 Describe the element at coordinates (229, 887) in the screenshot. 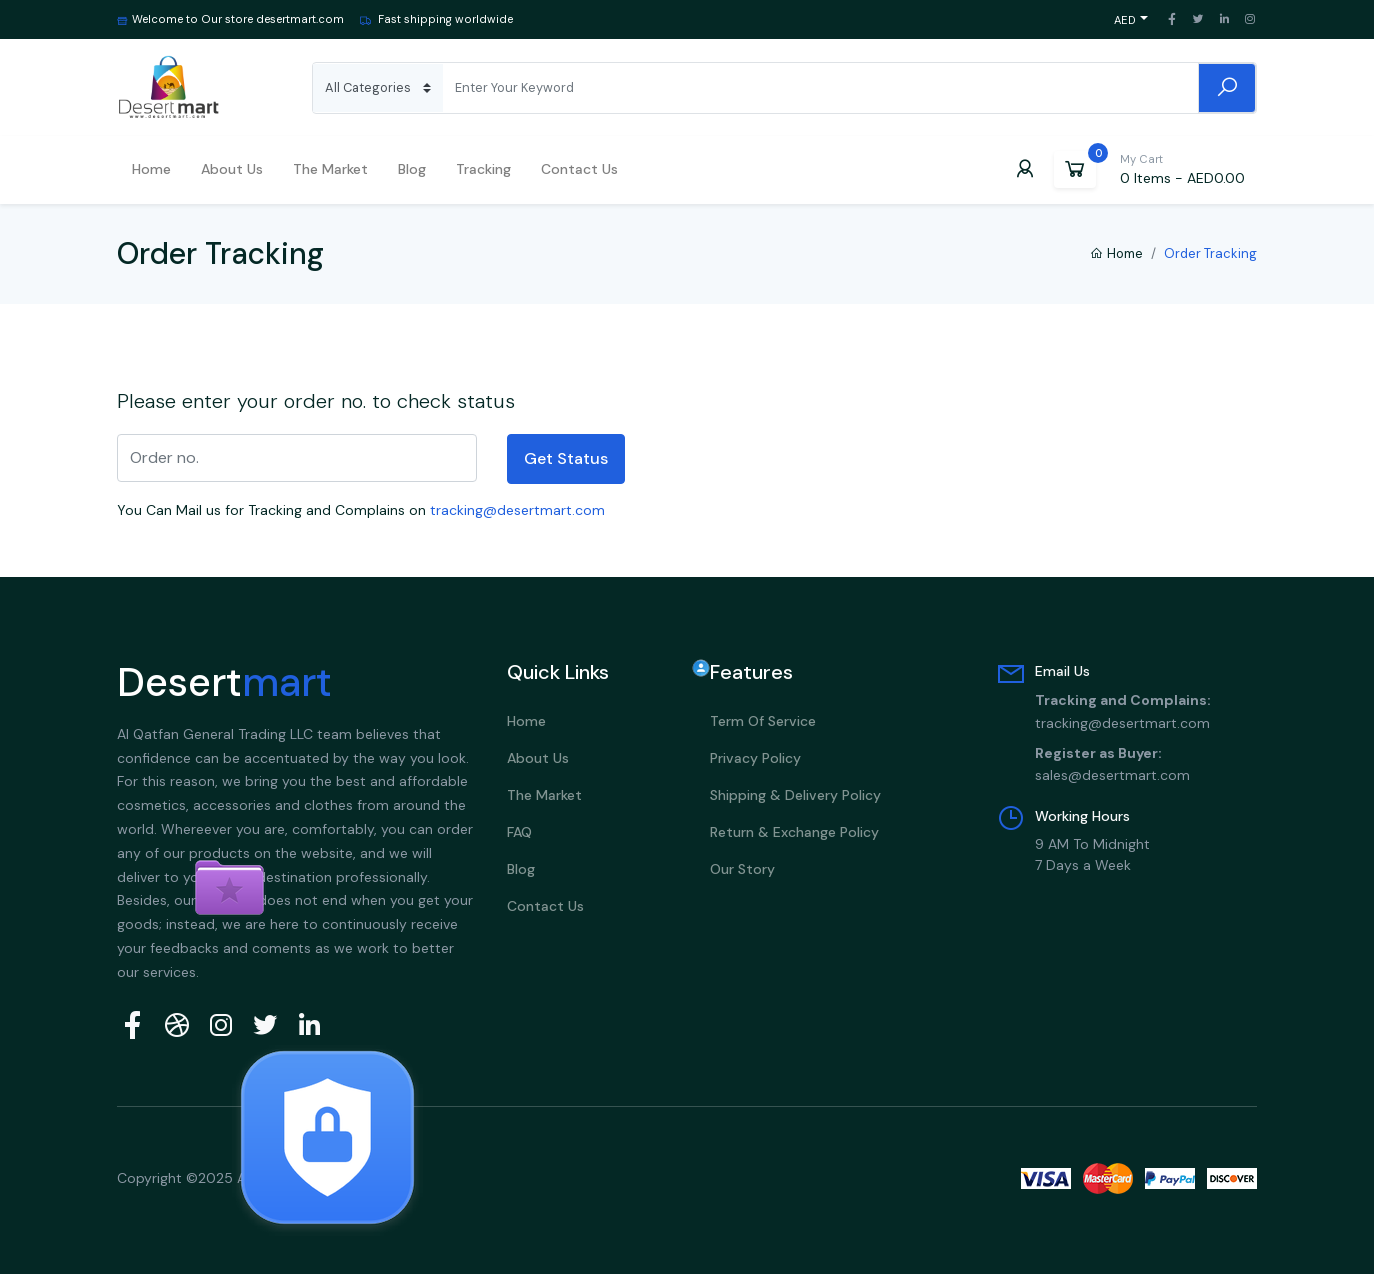

I see `open your bookmarked or favorite files folder` at that location.